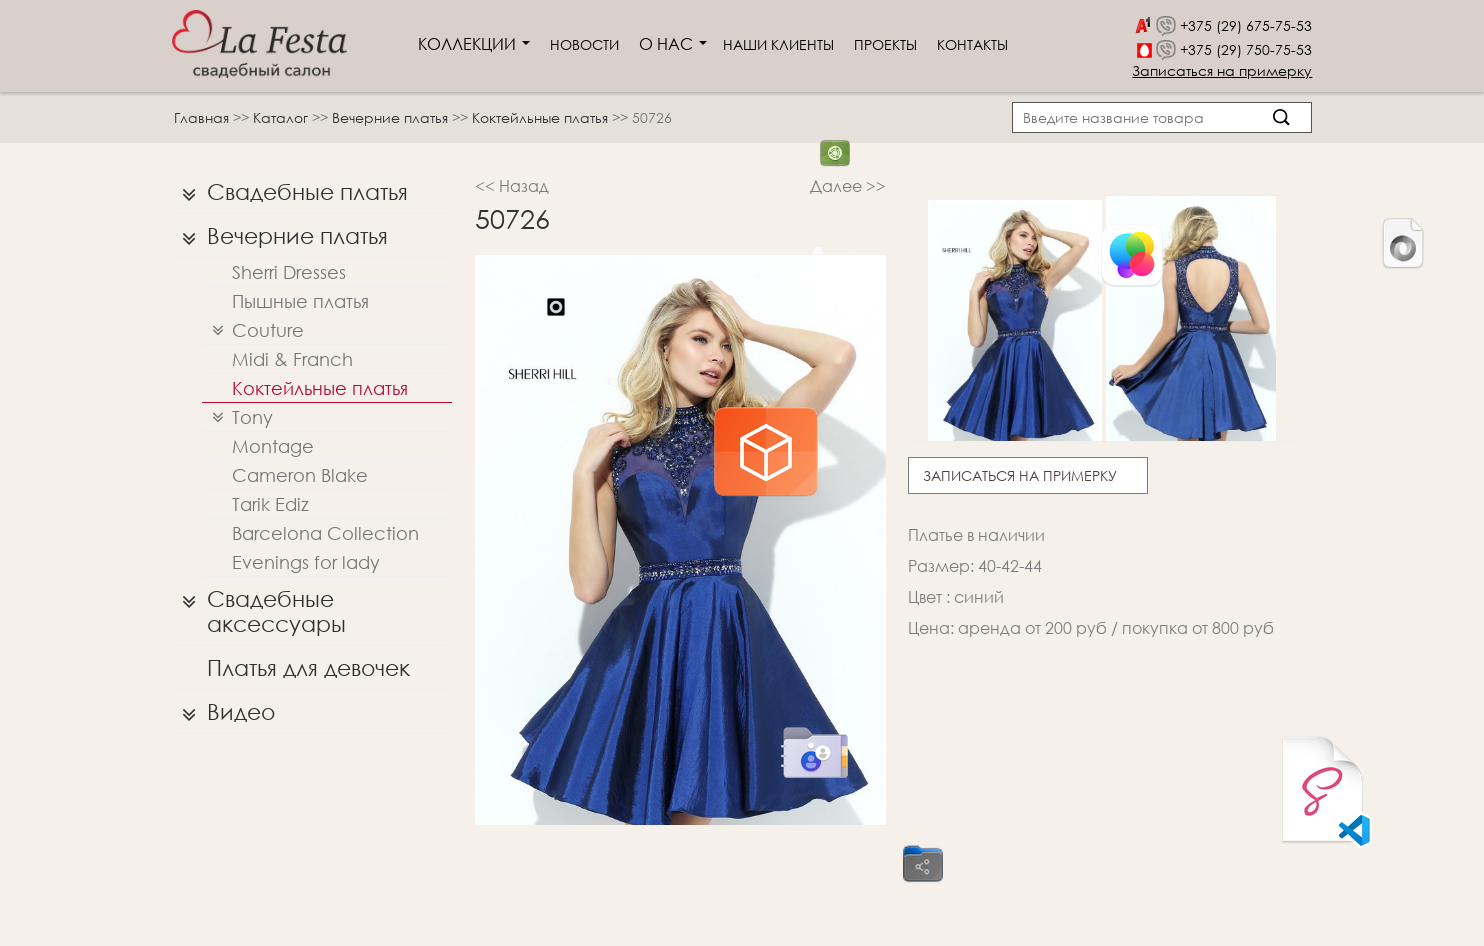 This screenshot has width=1484, height=946. What do you see at coordinates (835, 152) in the screenshot?
I see `navigate to desktop folder` at bounding box center [835, 152].